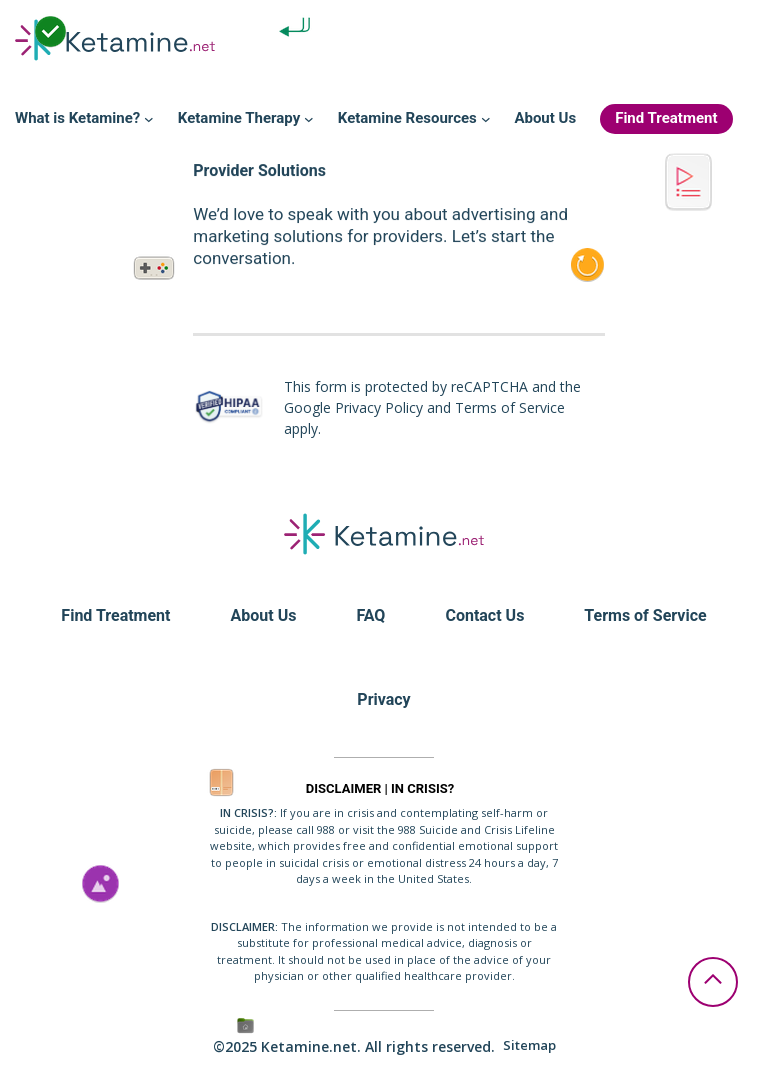 This screenshot has height=1072, width=768. What do you see at coordinates (221, 782) in the screenshot?
I see `compressed or archived file type` at bounding box center [221, 782].